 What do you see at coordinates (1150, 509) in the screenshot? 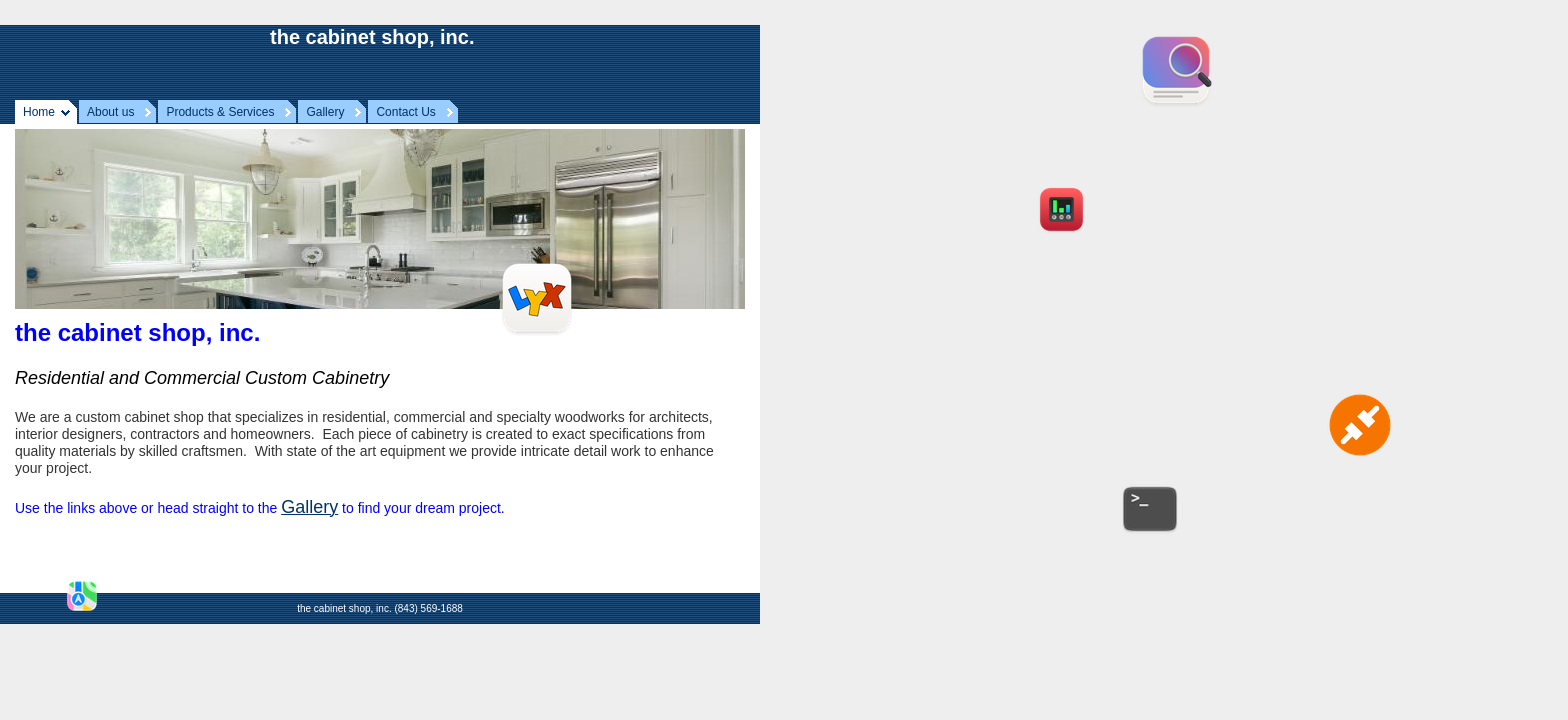
I see `open the terminal application` at bounding box center [1150, 509].